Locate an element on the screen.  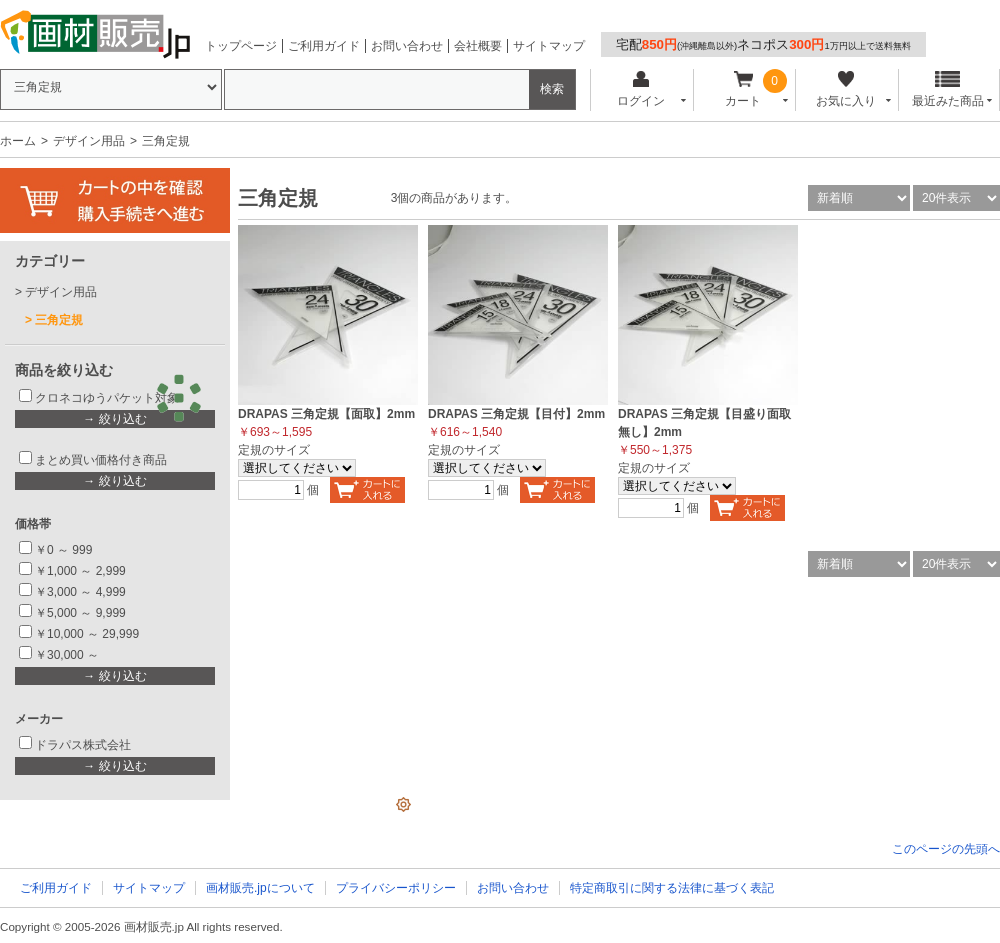
denodo brand logo is located at coordinates (179, 398).